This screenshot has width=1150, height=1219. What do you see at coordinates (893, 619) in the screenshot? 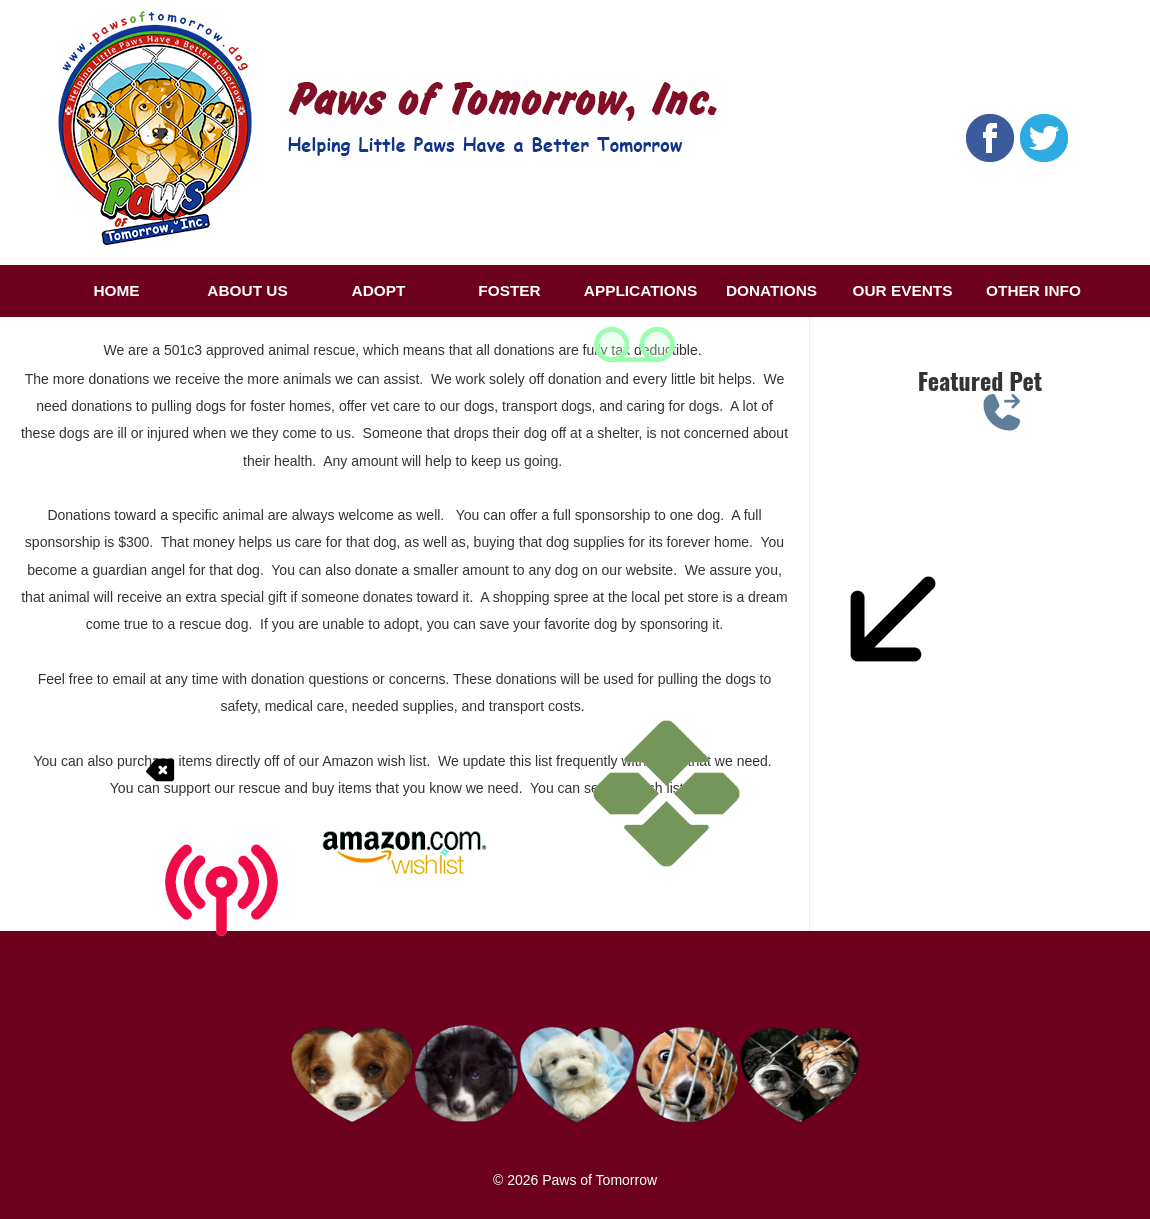
I see `collapse or minimize a panel` at bounding box center [893, 619].